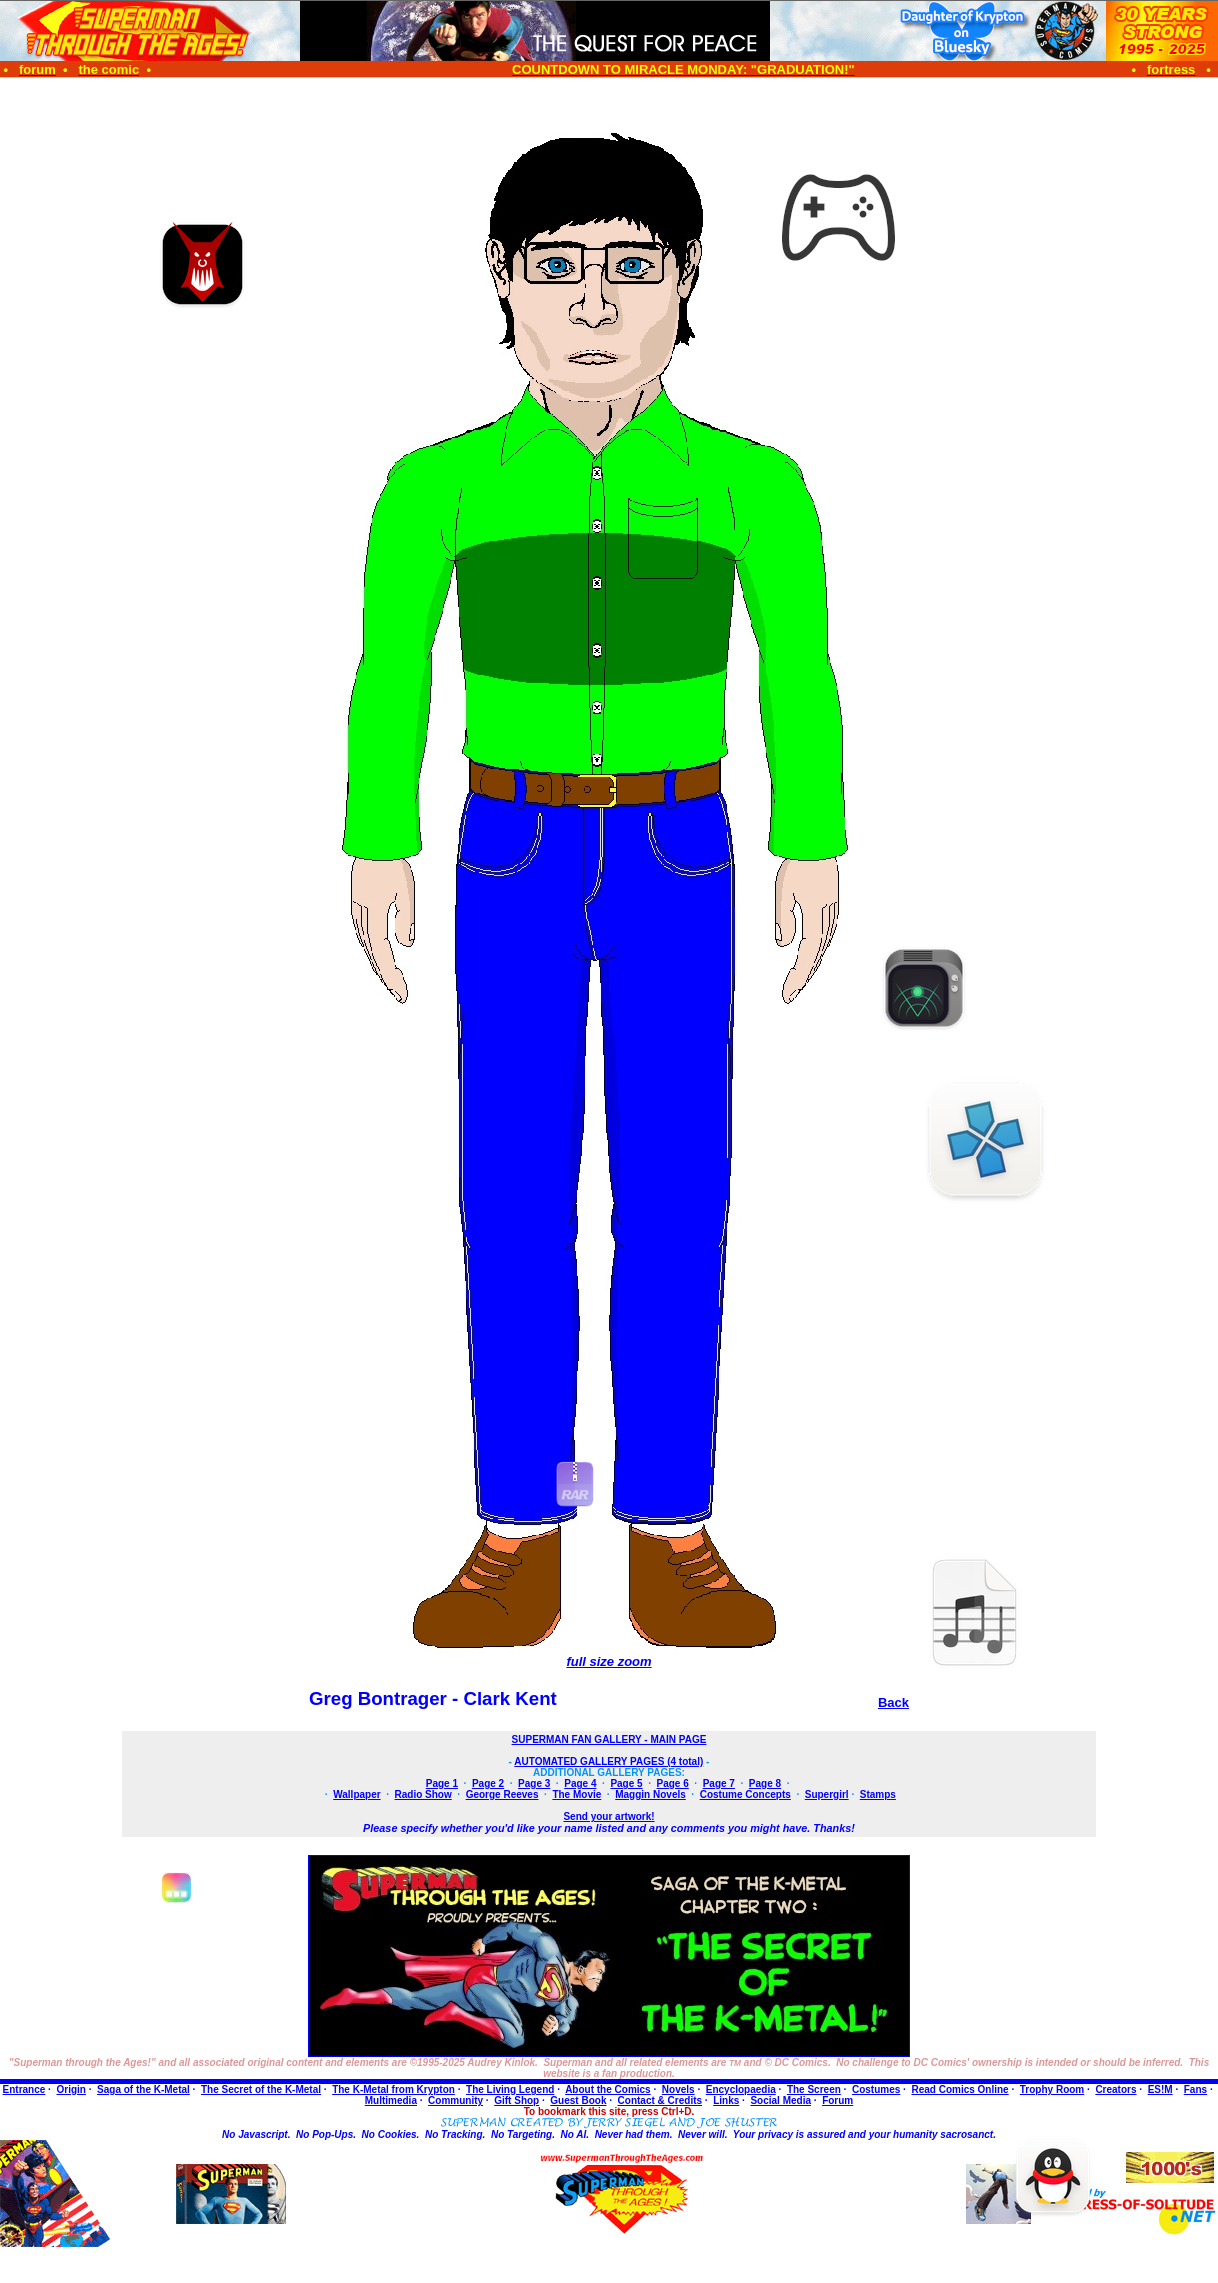 This screenshot has width=1218, height=2283. What do you see at coordinates (1053, 2176) in the screenshot?
I see `open QQ messaging app` at bounding box center [1053, 2176].